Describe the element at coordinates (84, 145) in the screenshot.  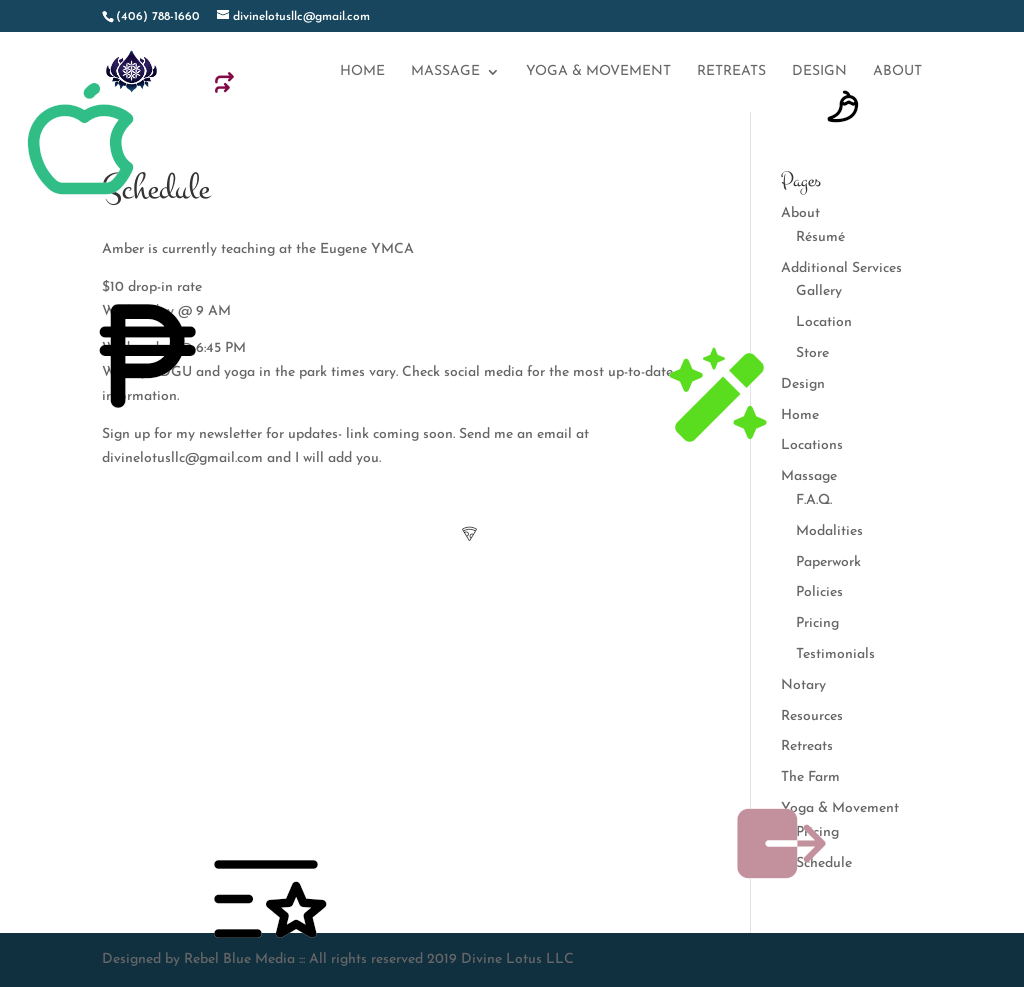
I see `apple company logo or branding` at that location.